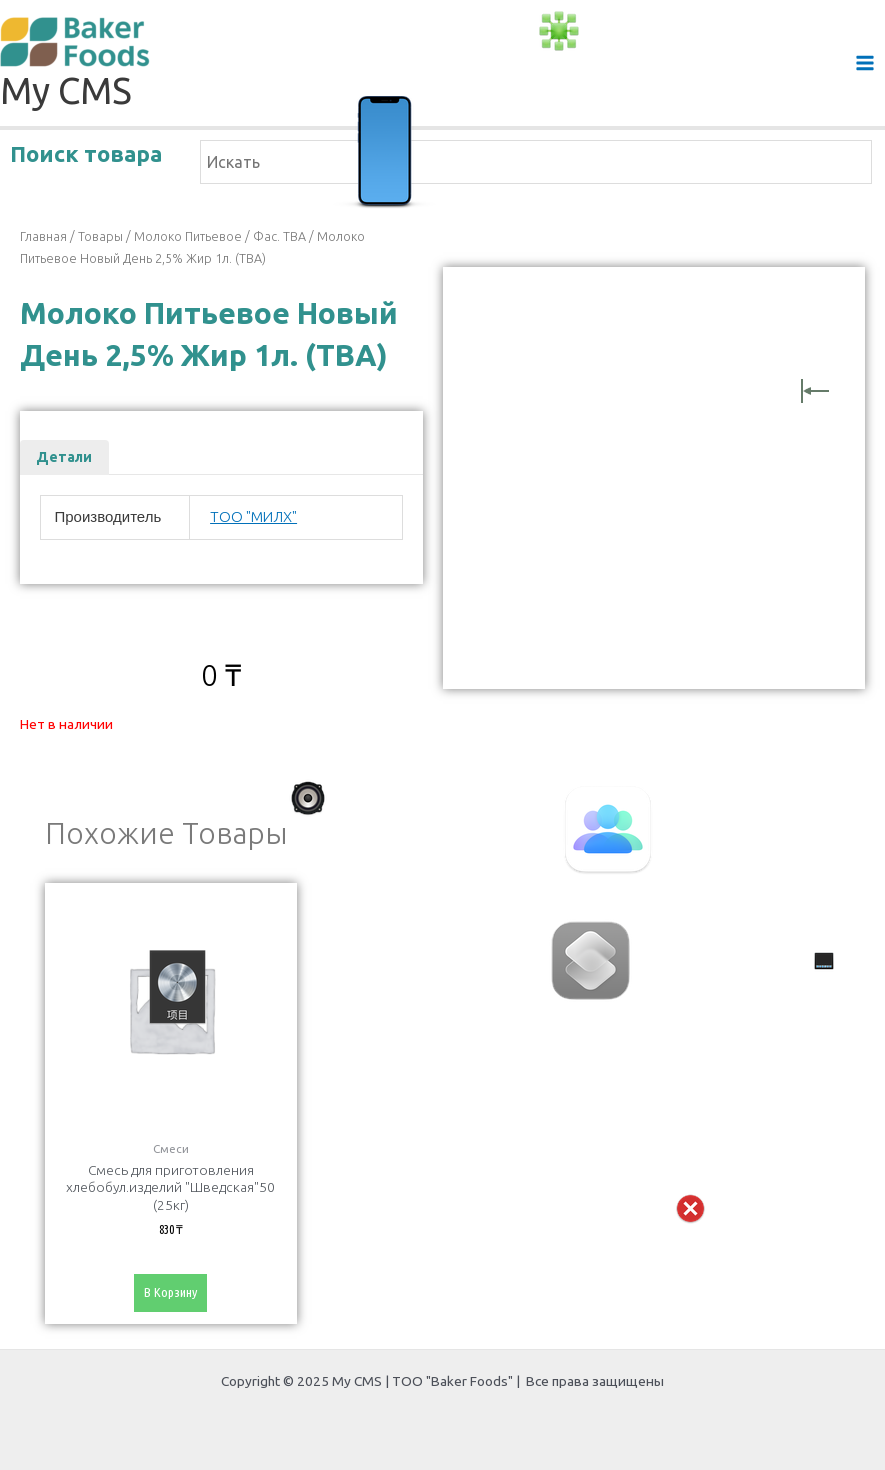 This screenshot has width=885, height=1470. Describe the element at coordinates (815, 391) in the screenshot. I see `go to the first item in a list or sequence` at that location.